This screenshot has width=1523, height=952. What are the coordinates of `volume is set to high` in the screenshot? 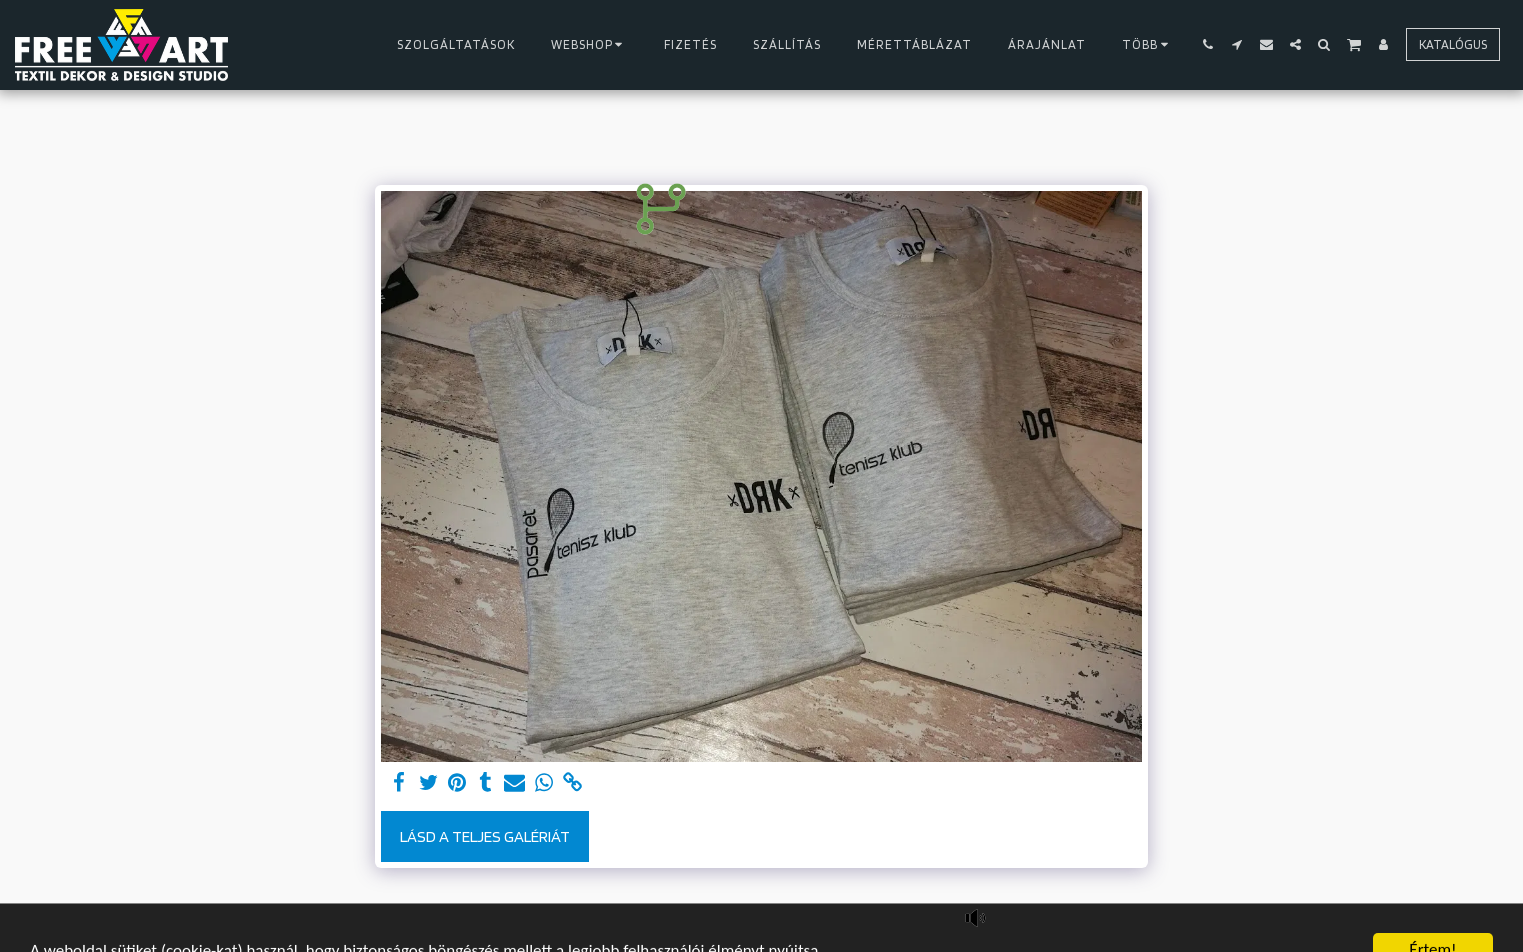 It's located at (975, 918).